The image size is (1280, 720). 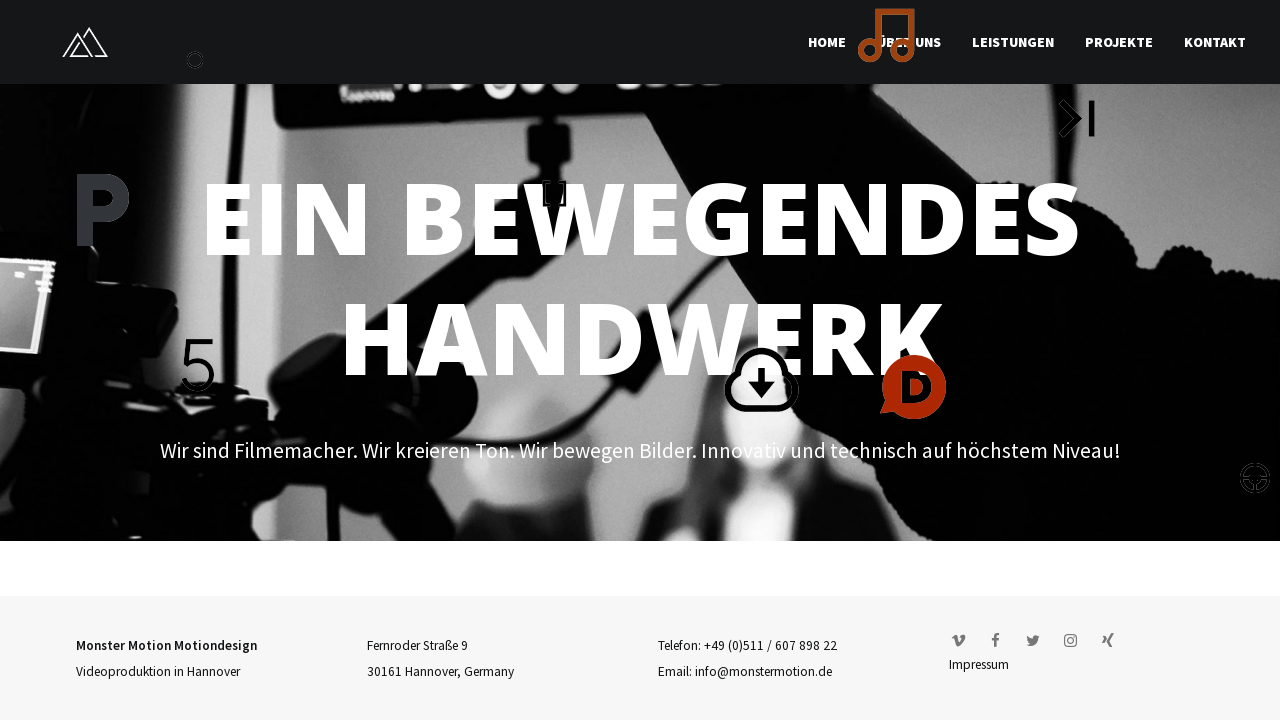 I want to click on view or edit code brackets, so click(x=554, y=193).